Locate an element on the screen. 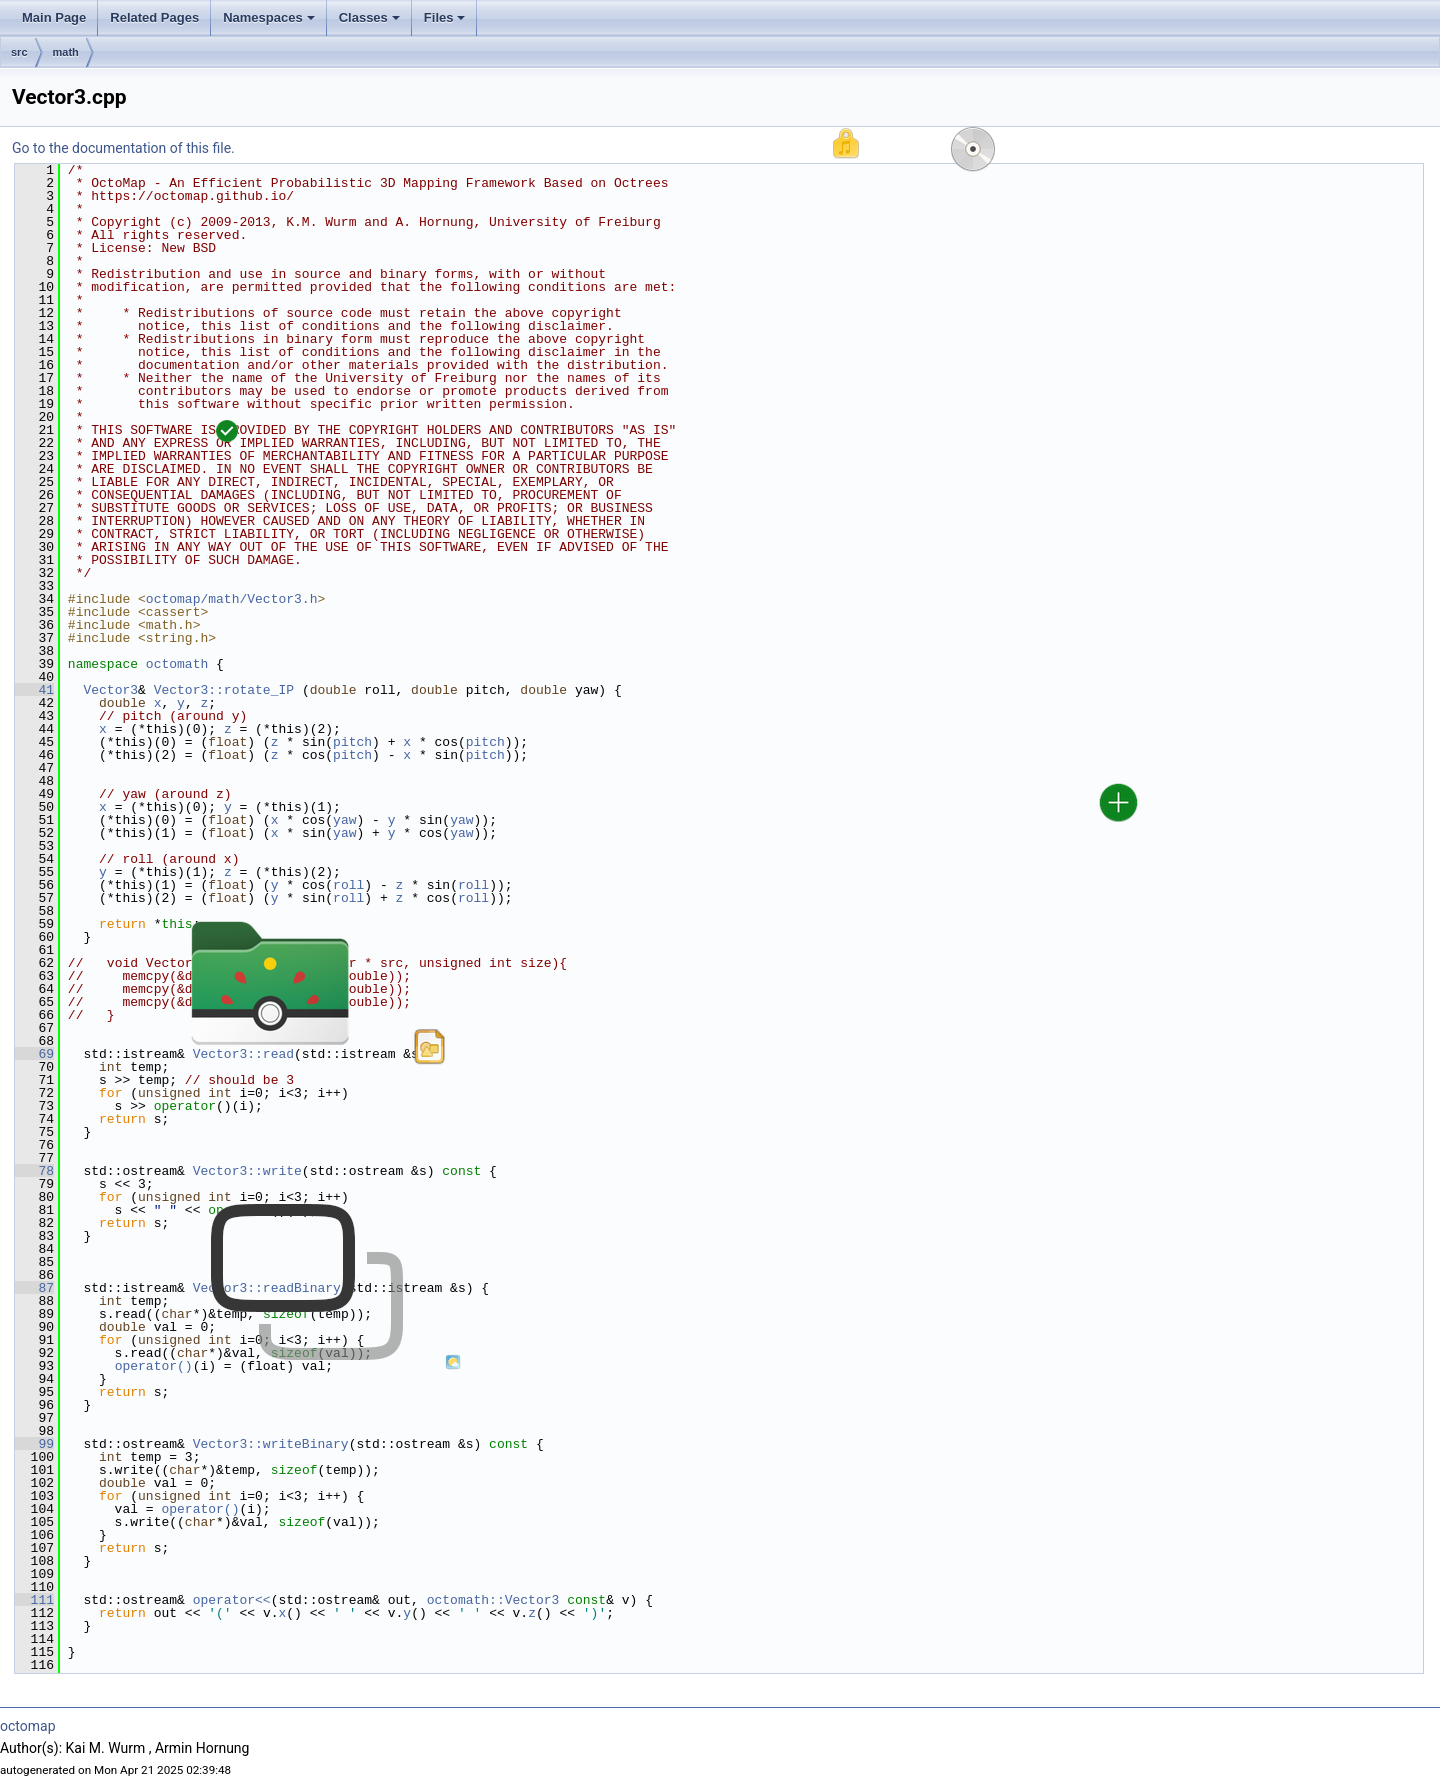 This screenshot has width=1440, height=1781. open the weather app is located at coordinates (453, 1362).